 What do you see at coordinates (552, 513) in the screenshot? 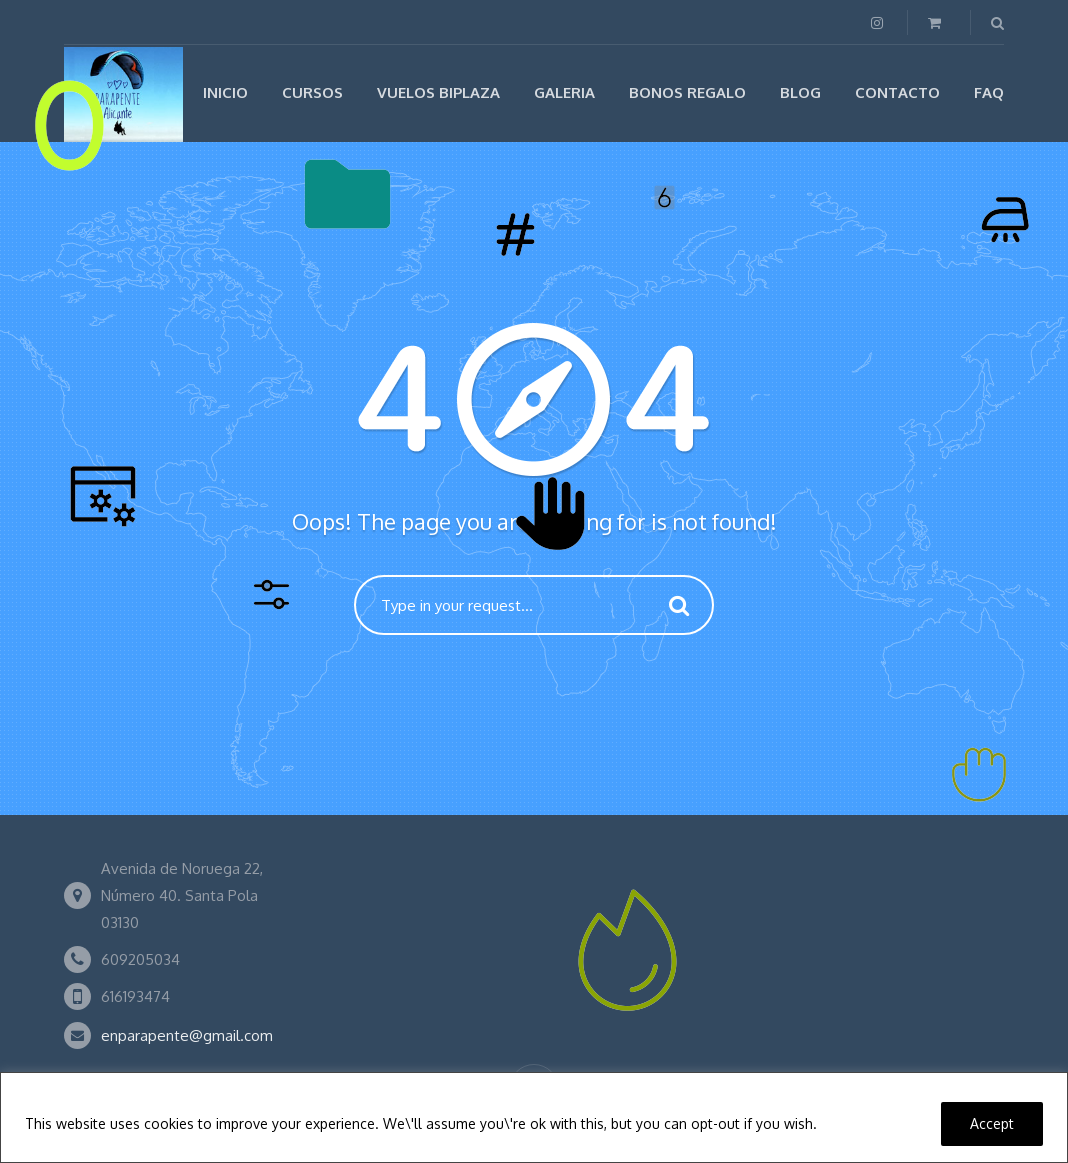
I see `stop or halt an action` at bounding box center [552, 513].